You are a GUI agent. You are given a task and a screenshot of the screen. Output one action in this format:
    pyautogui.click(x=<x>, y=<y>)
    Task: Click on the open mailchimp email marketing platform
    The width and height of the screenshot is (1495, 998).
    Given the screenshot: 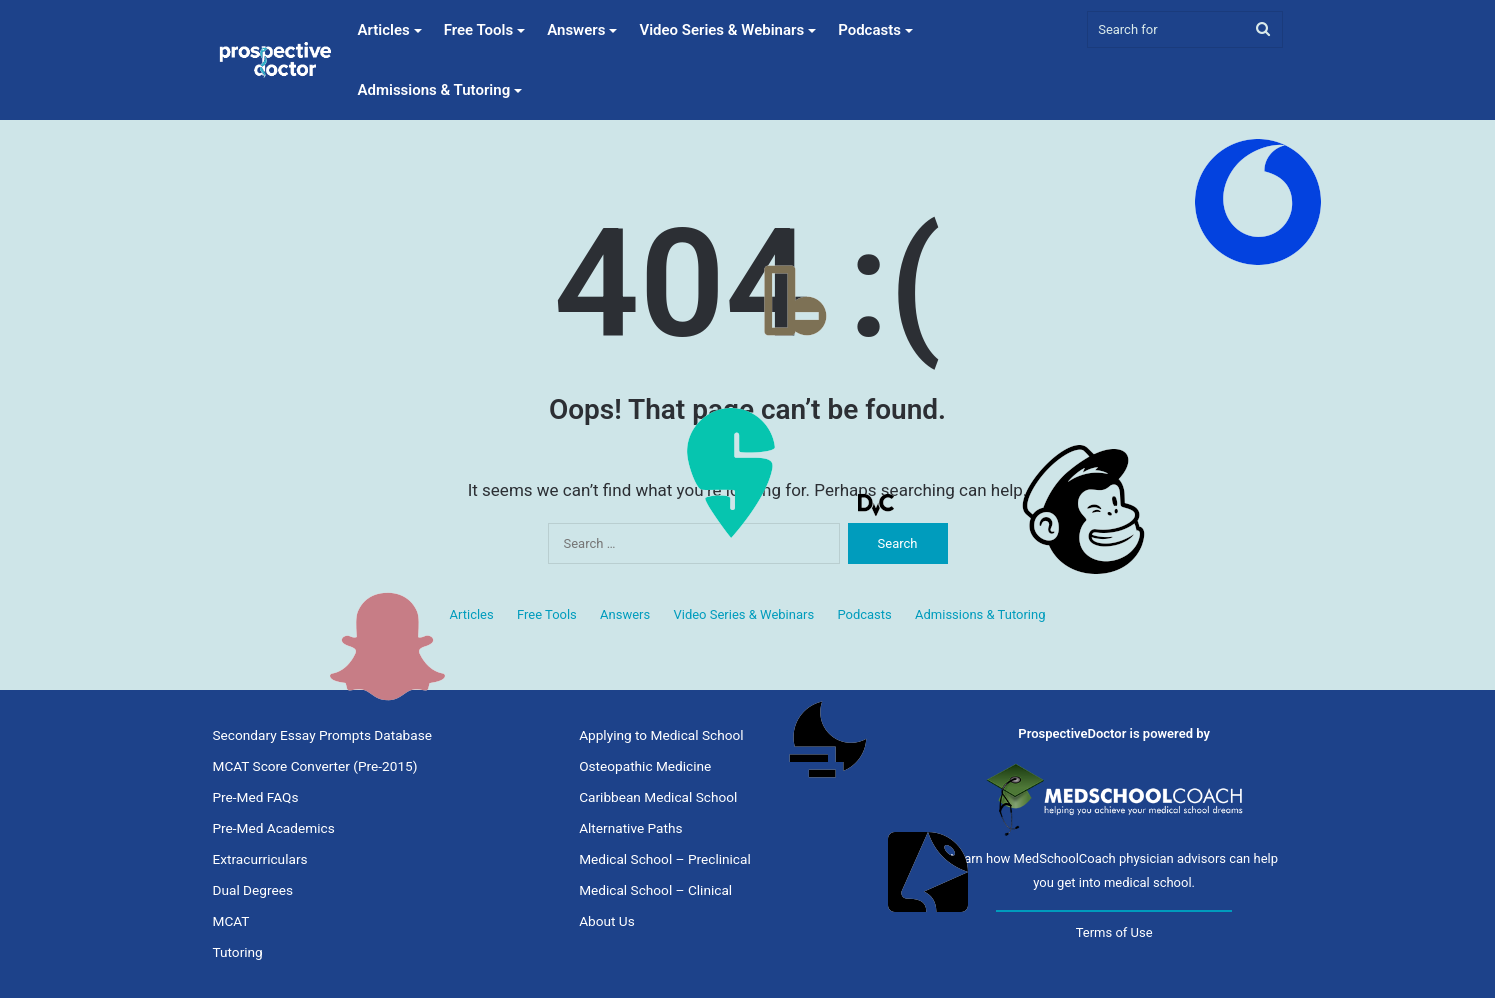 What is the action you would take?
    pyautogui.click(x=1083, y=509)
    